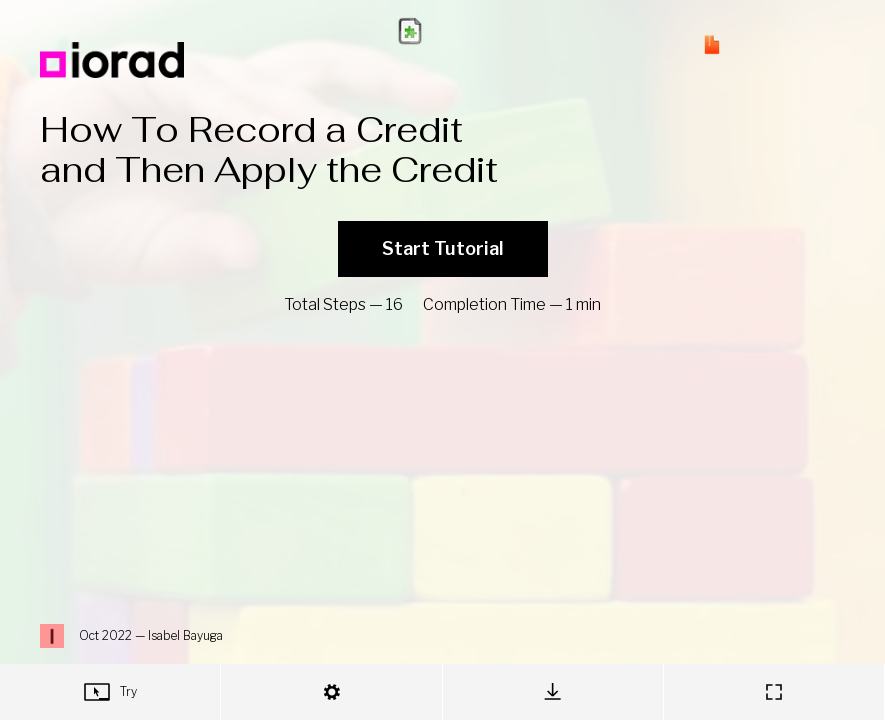  Describe the element at coordinates (712, 45) in the screenshot. I see `a compressed tzo archive file` at that location.